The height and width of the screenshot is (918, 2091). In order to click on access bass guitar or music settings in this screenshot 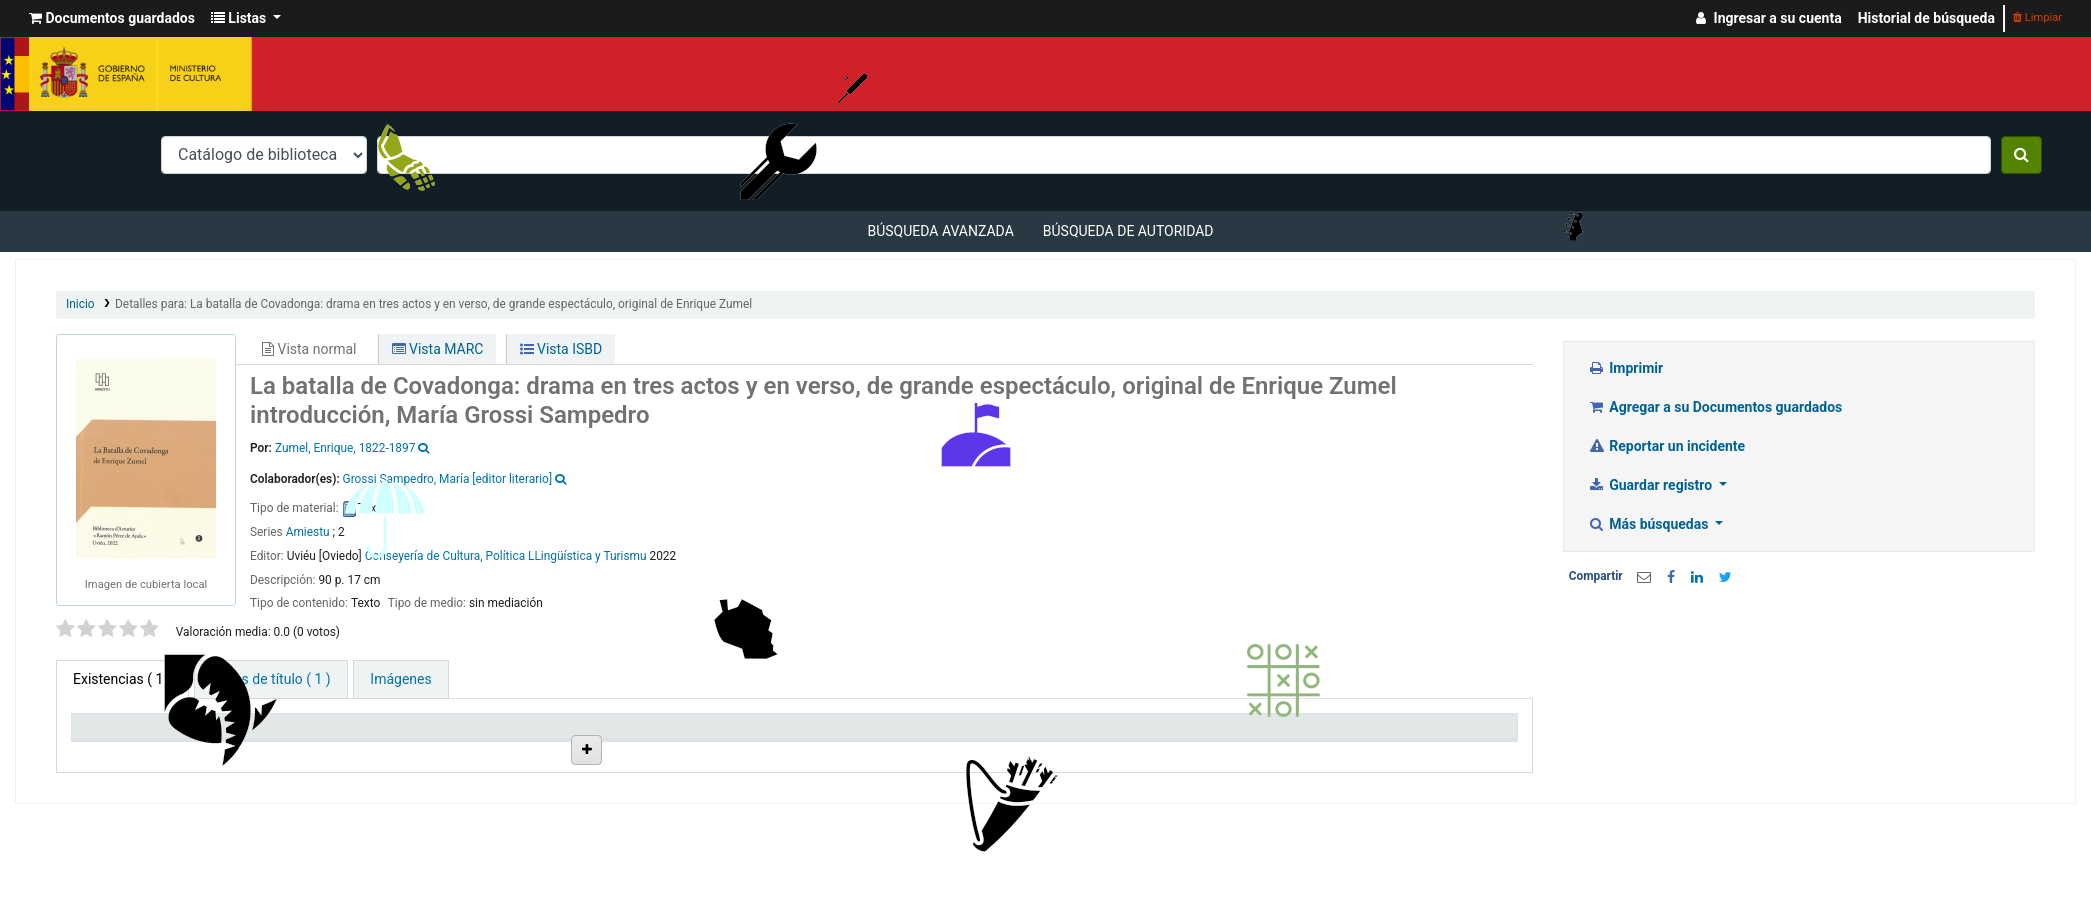, I will do `click(1573, 226)`.